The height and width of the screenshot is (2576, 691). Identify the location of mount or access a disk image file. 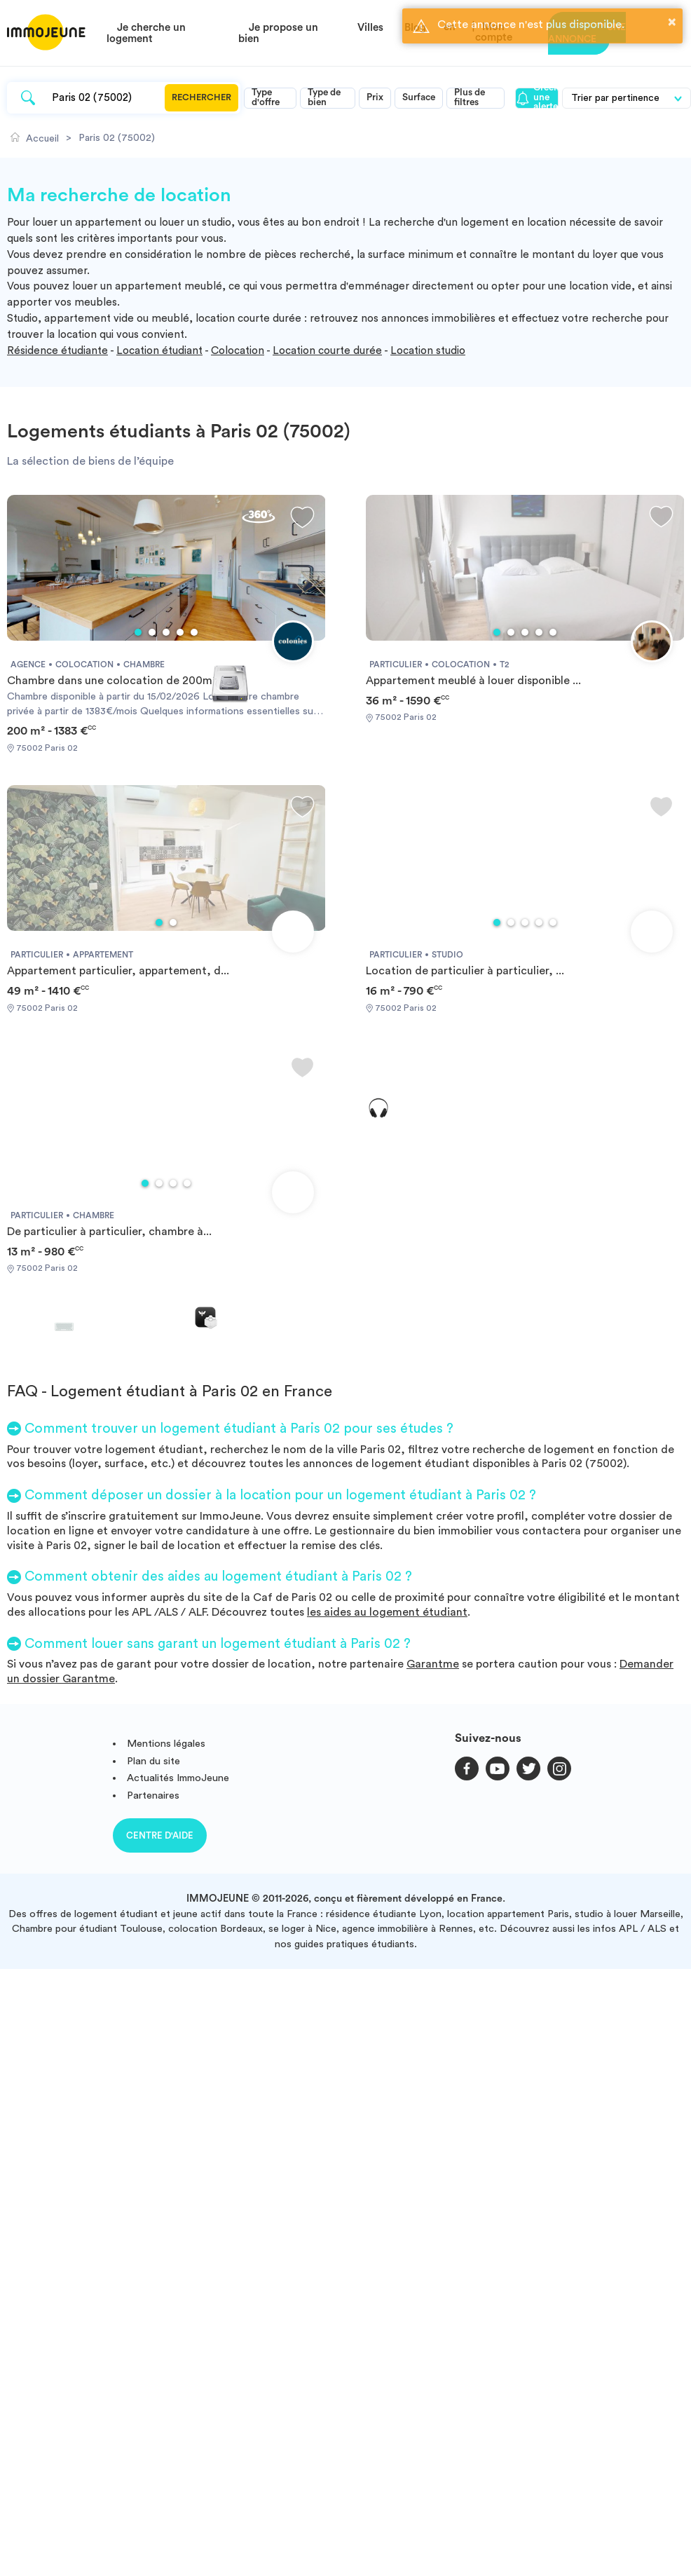
(229, 683).